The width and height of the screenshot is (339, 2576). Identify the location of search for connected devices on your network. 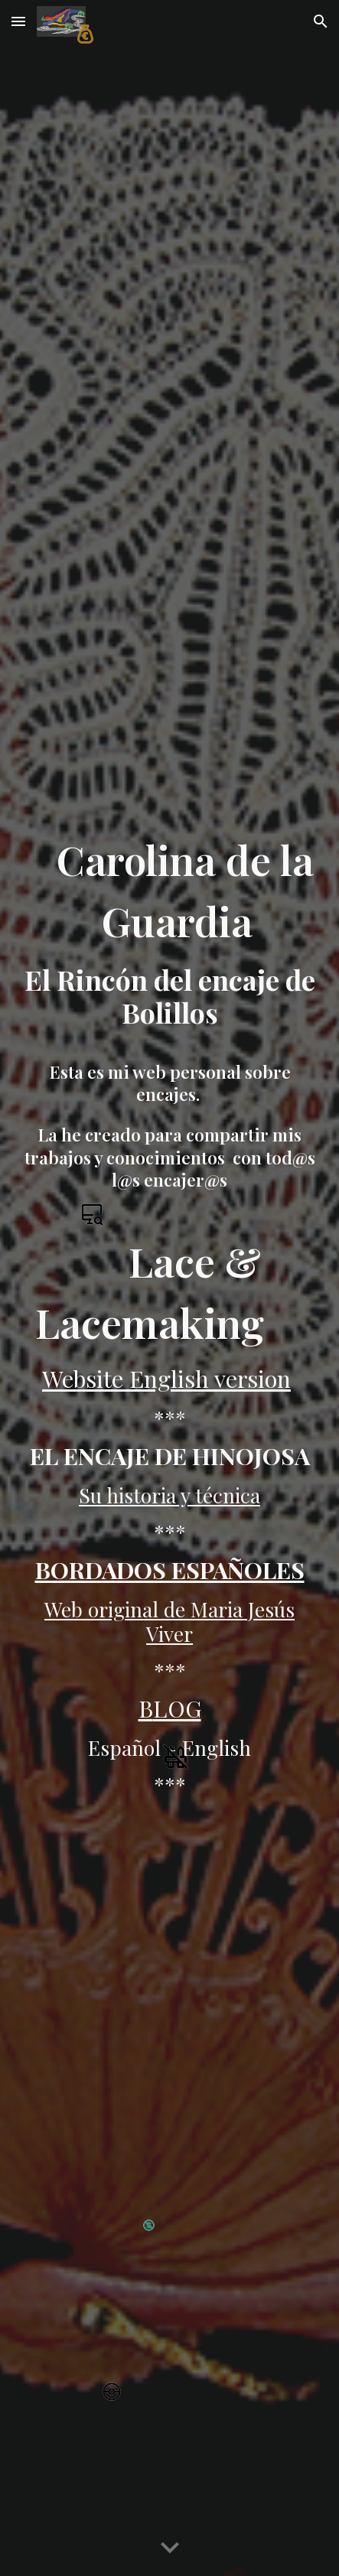
(92, 1214).